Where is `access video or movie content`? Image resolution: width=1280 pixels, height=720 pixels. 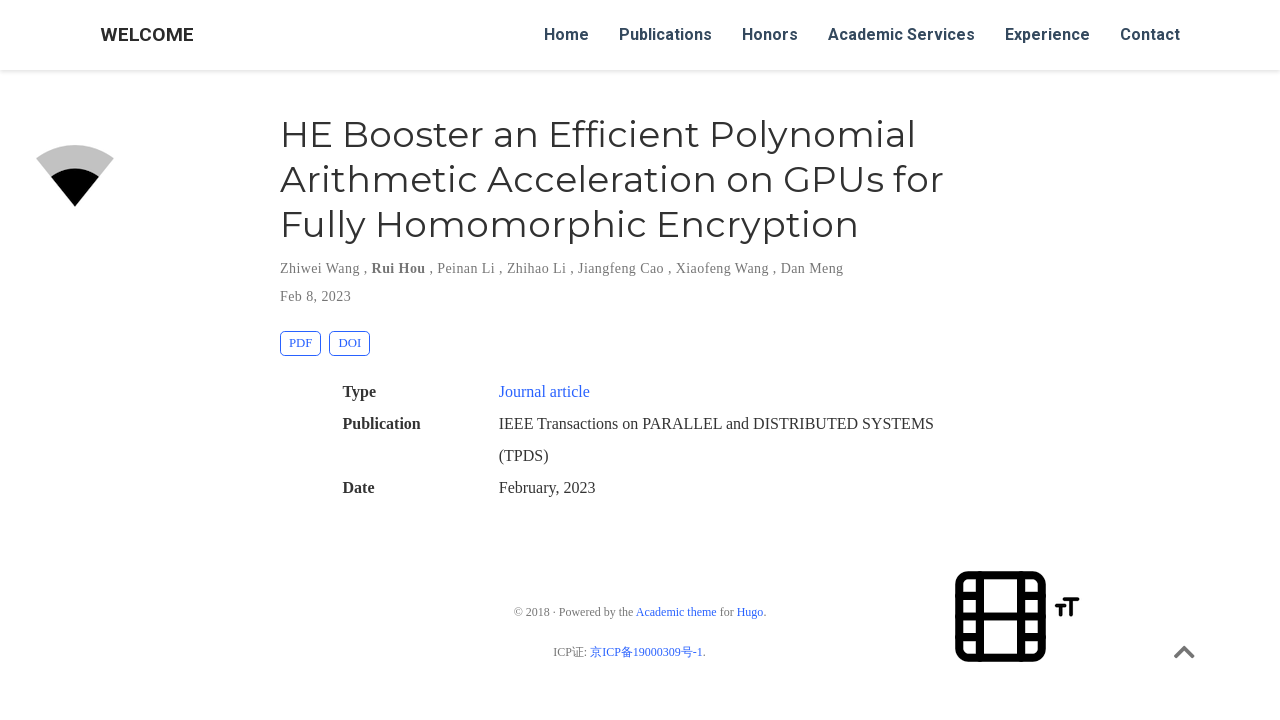
access video or movie content is located at coordinates (1000, 616).